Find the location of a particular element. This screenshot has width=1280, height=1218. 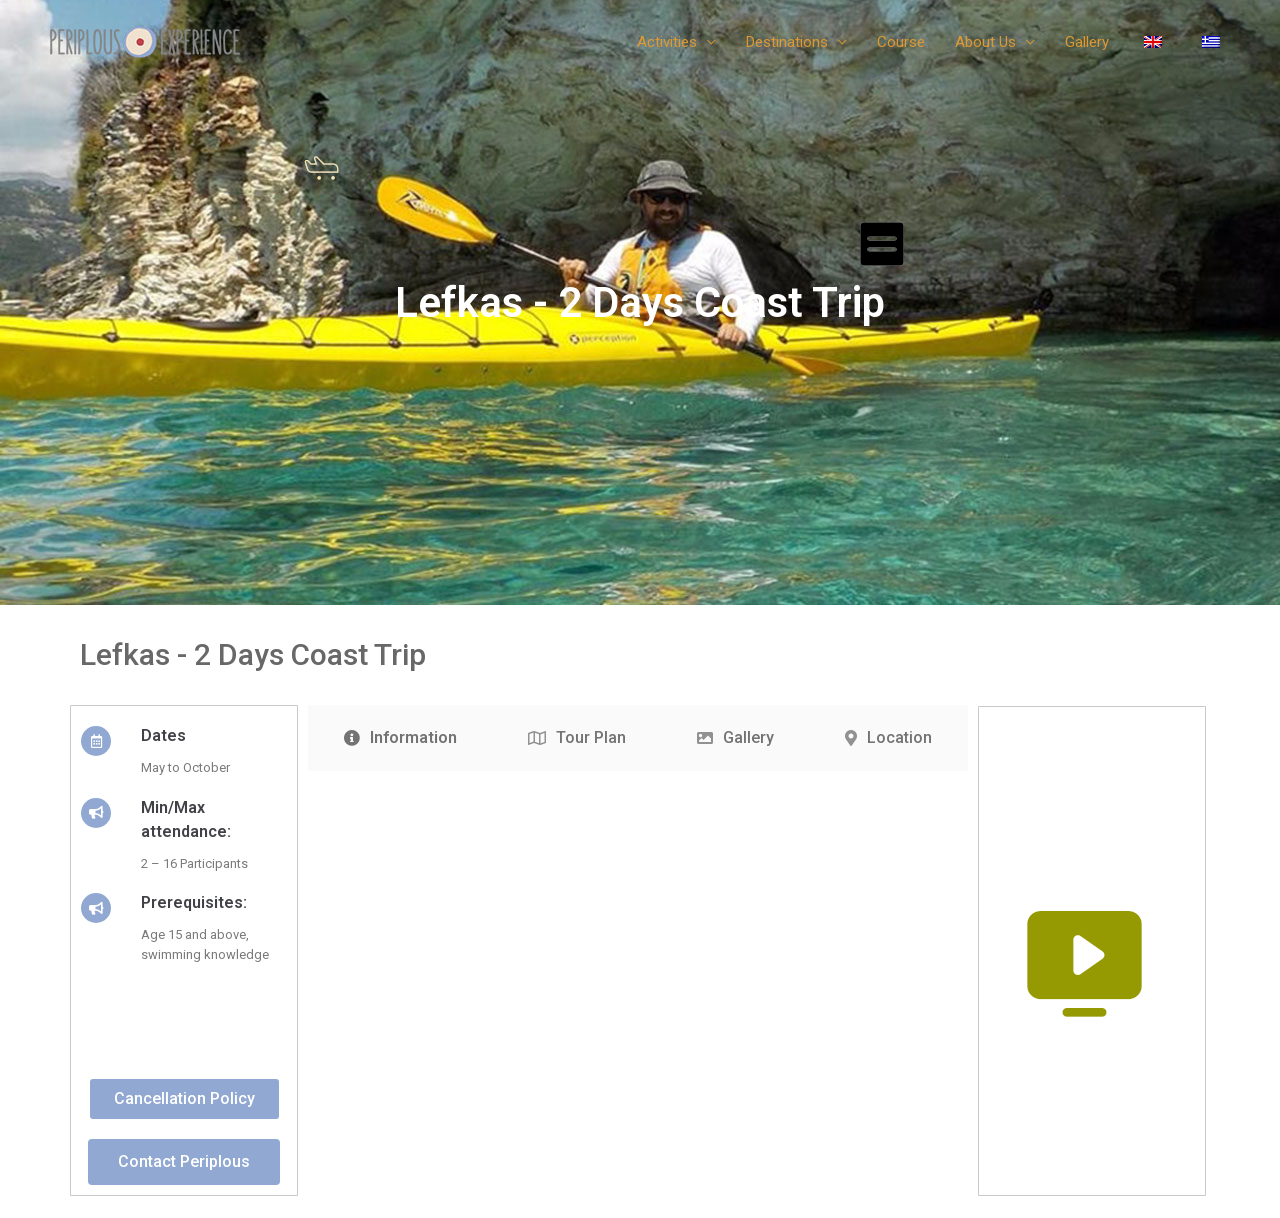

indicates flight is taxiing or on the ground is located at coordinates (321, 167).